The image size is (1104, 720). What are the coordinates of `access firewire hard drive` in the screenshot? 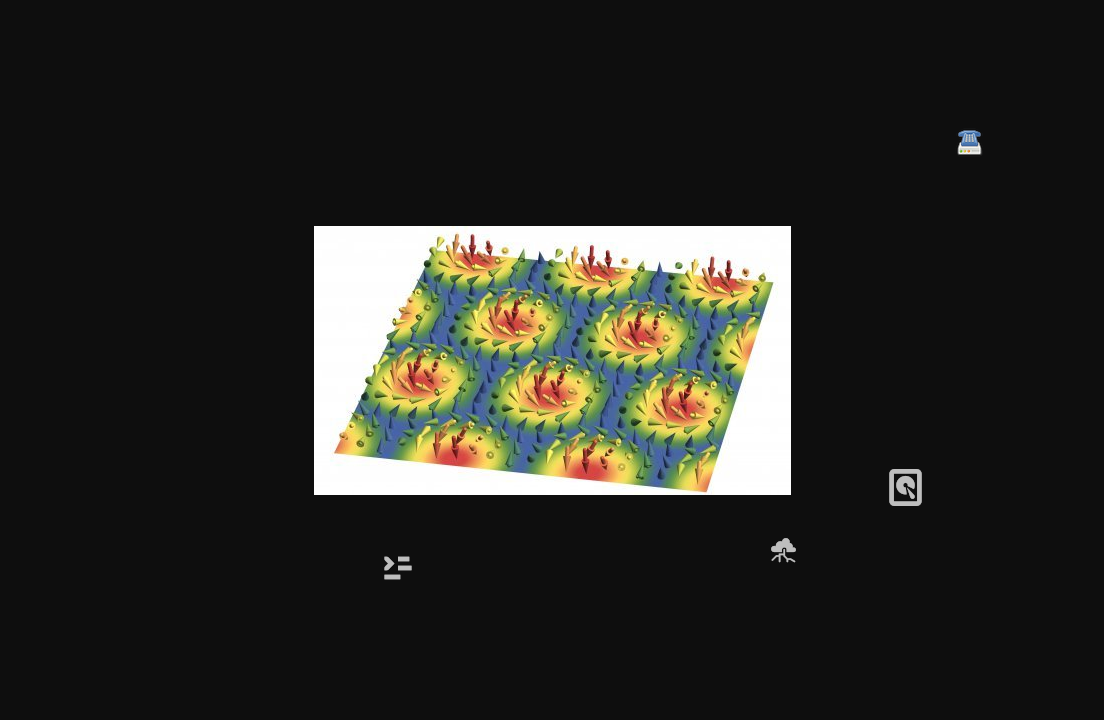 It's located at (905, 487).